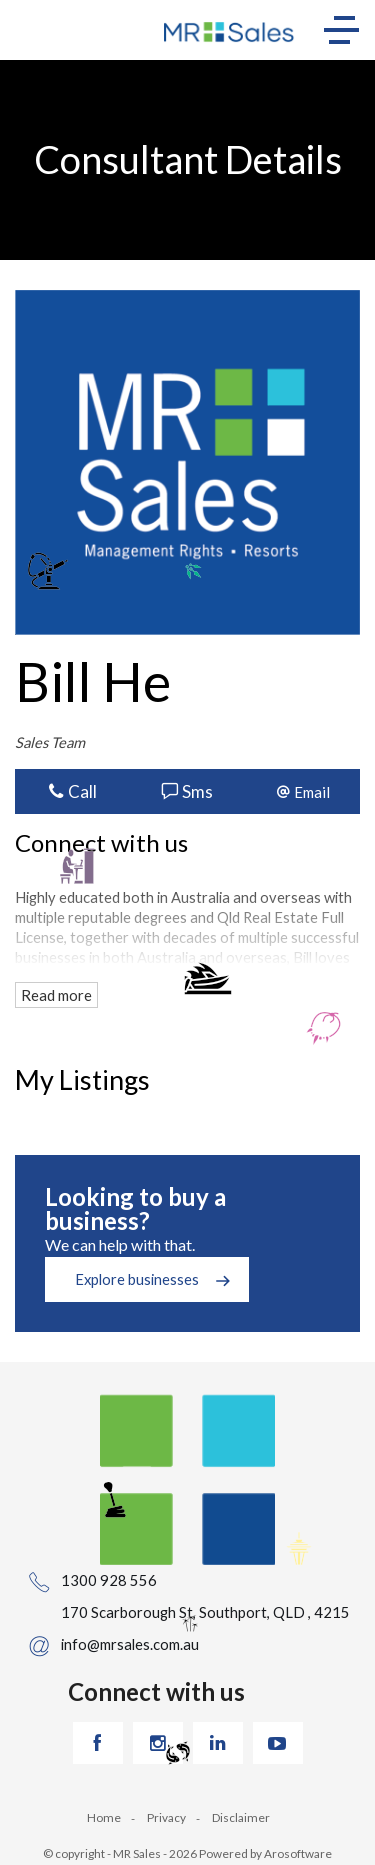 The height and width of the screenshot is (1865, 375). Describe the element at coordinates (190, 1623) in the screenshot. I see `view ancient or historical documents` at that location.